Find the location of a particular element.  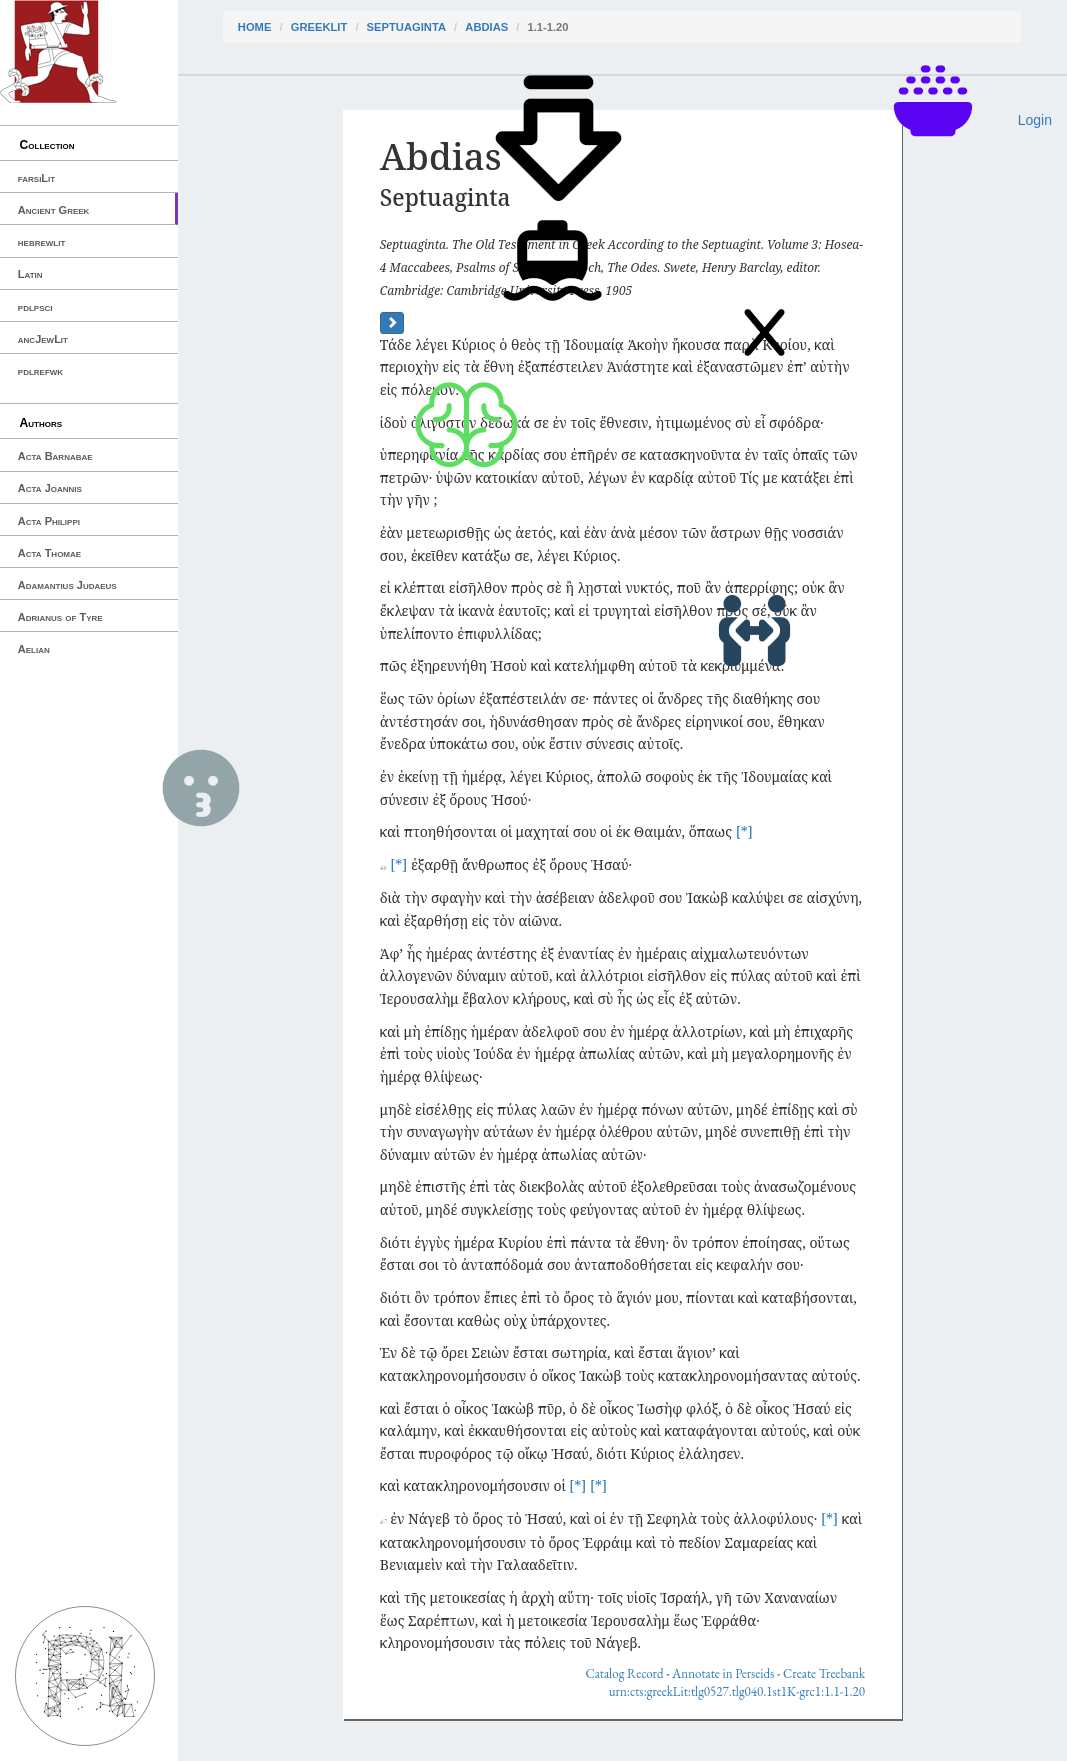

manage user connections or relationships is located at coordinates (754, 630).